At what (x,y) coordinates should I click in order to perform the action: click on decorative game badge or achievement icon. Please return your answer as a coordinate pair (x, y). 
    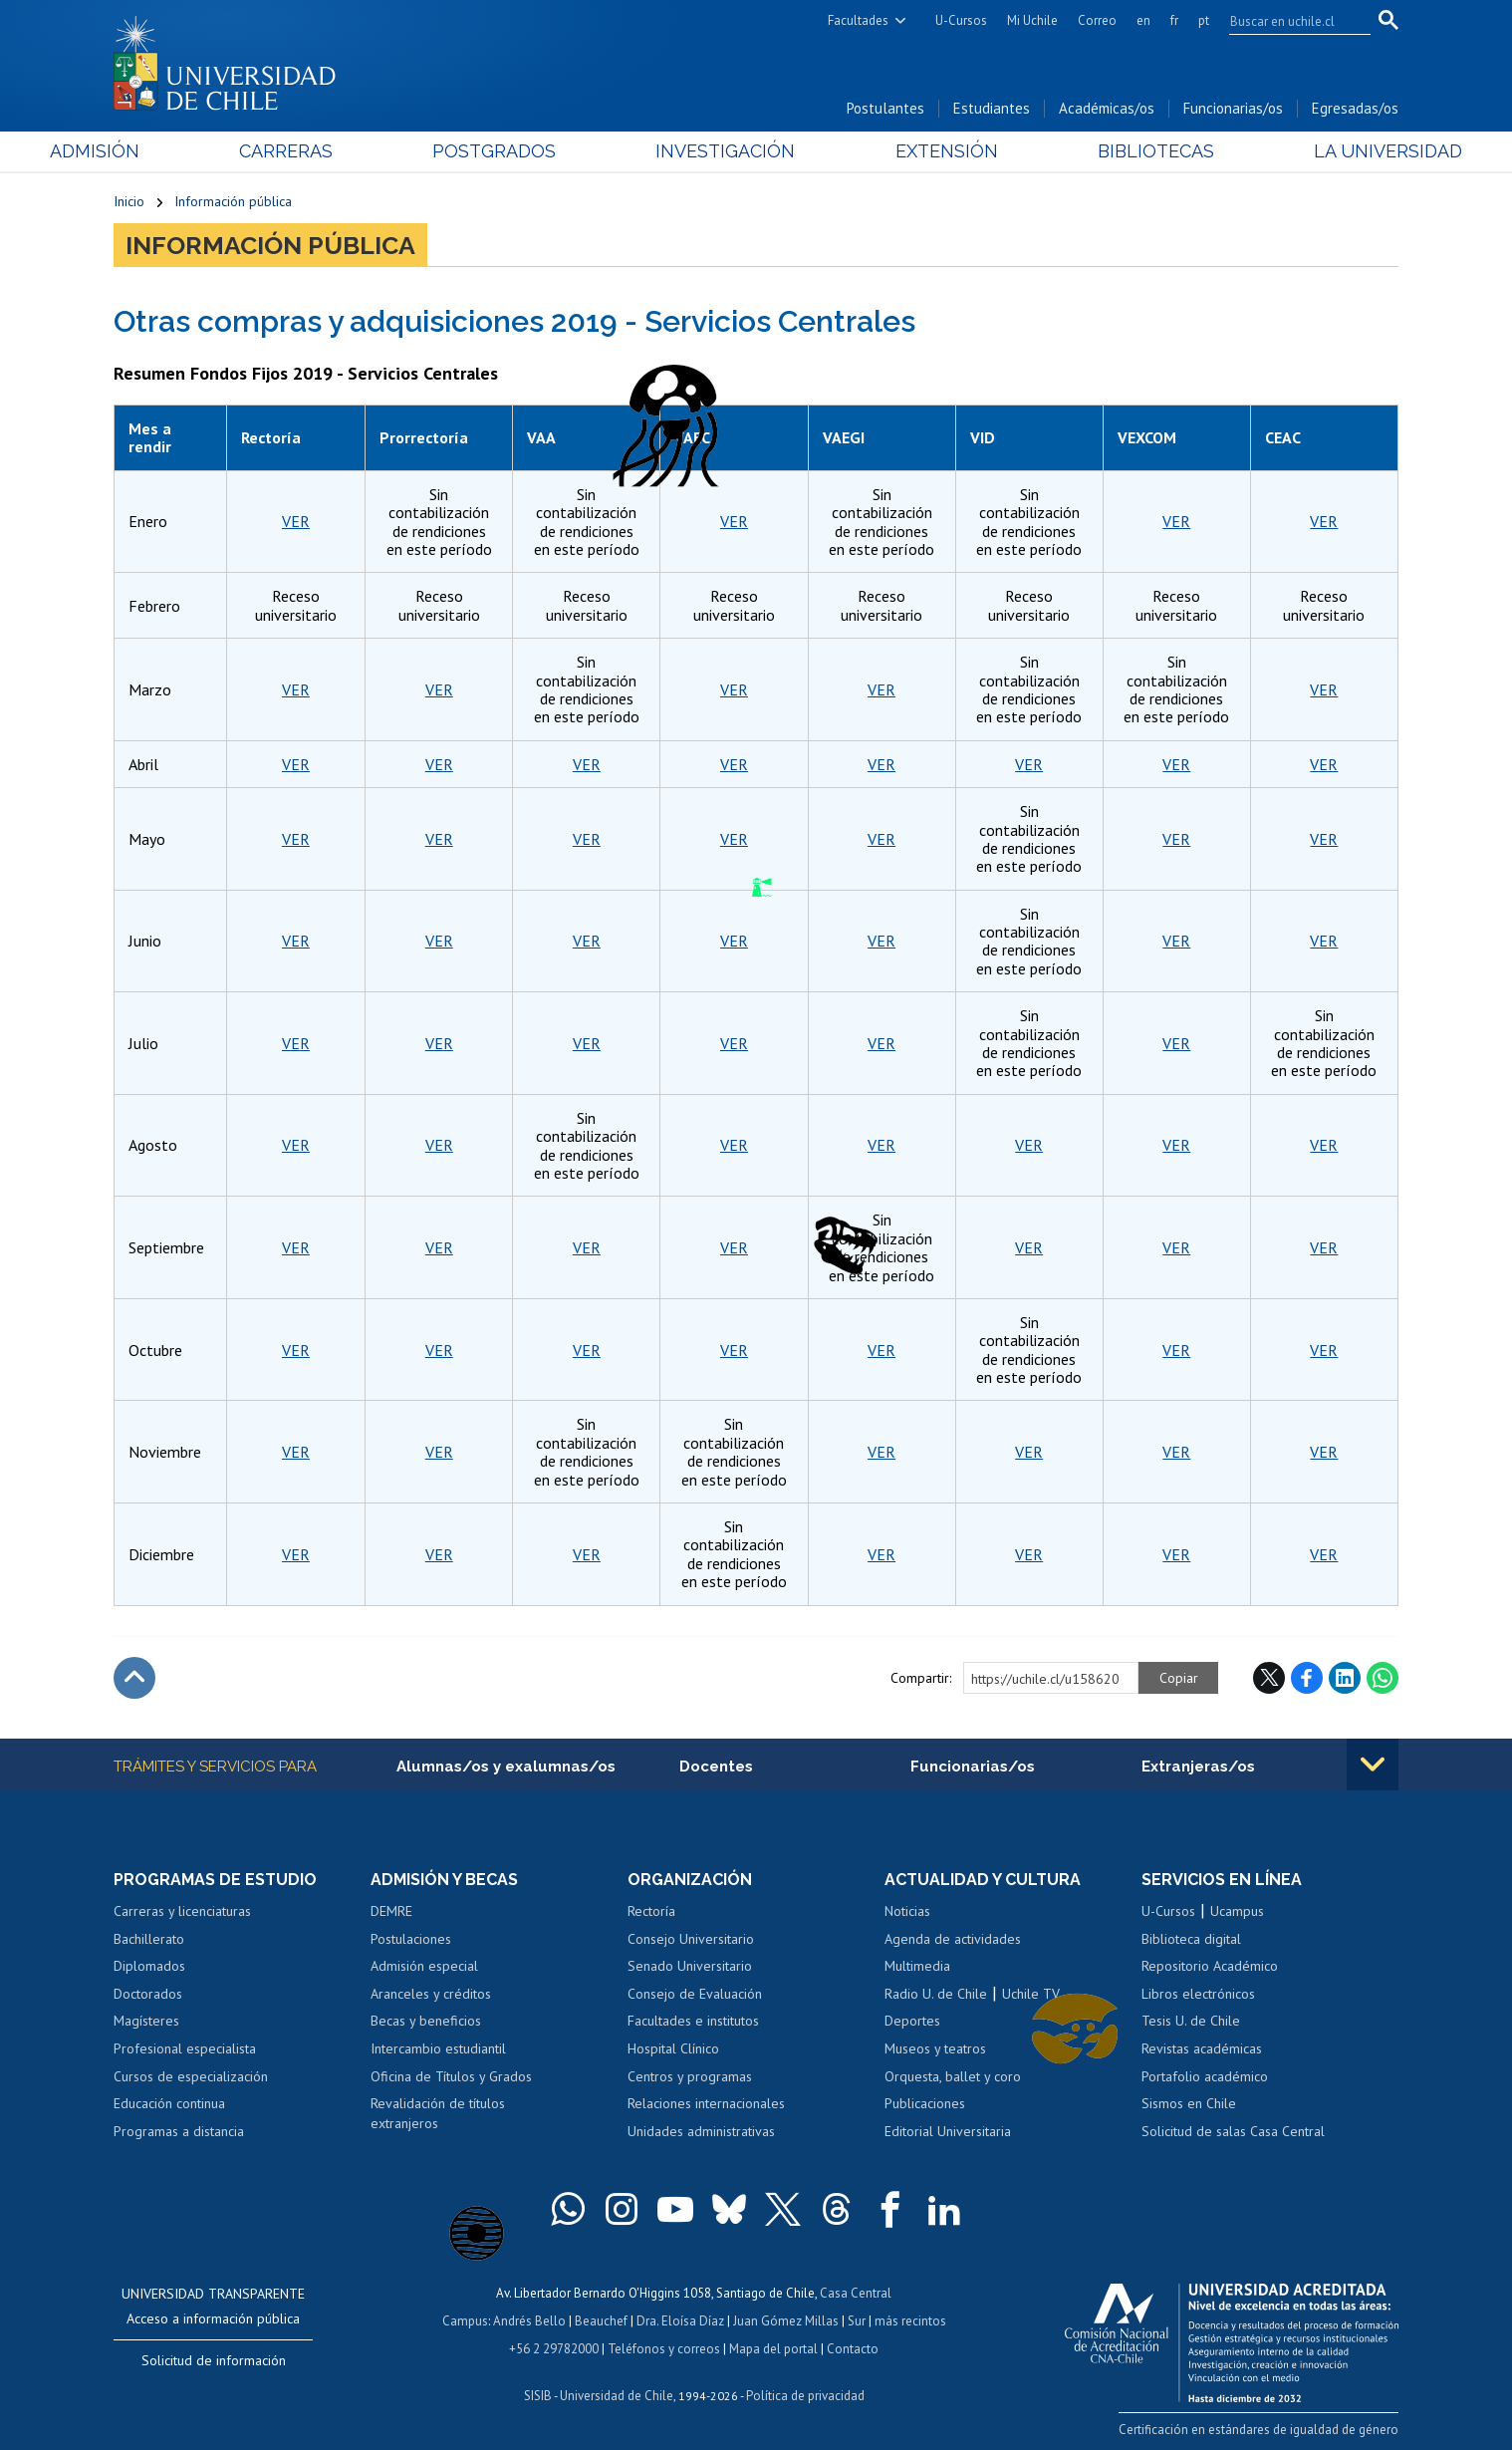
    Looking at the image, I should click on (476, 2233).